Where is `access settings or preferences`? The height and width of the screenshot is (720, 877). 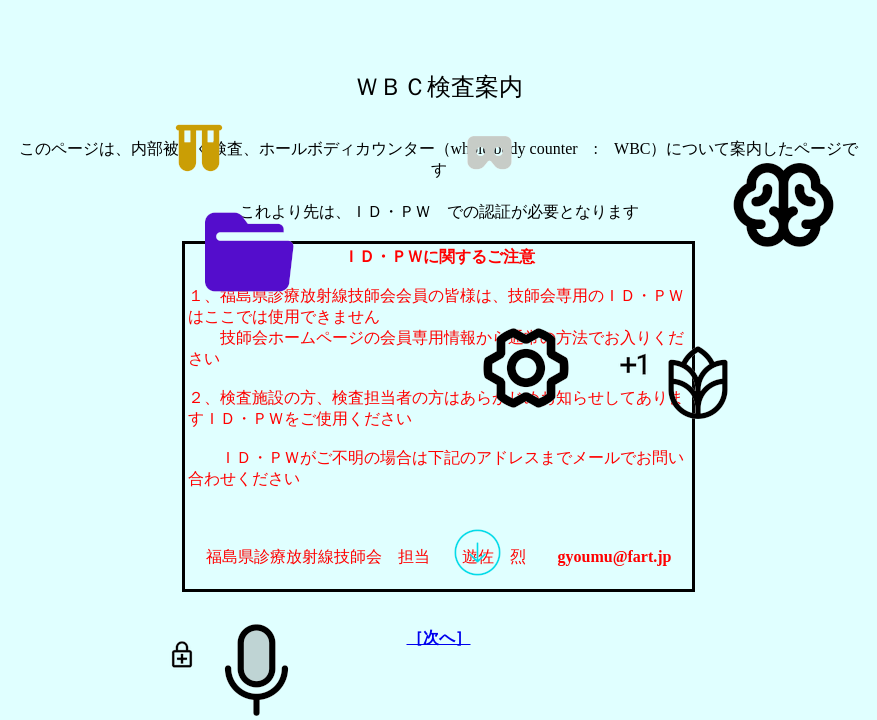 access settings or preferences is located at coordinates (526, 368).